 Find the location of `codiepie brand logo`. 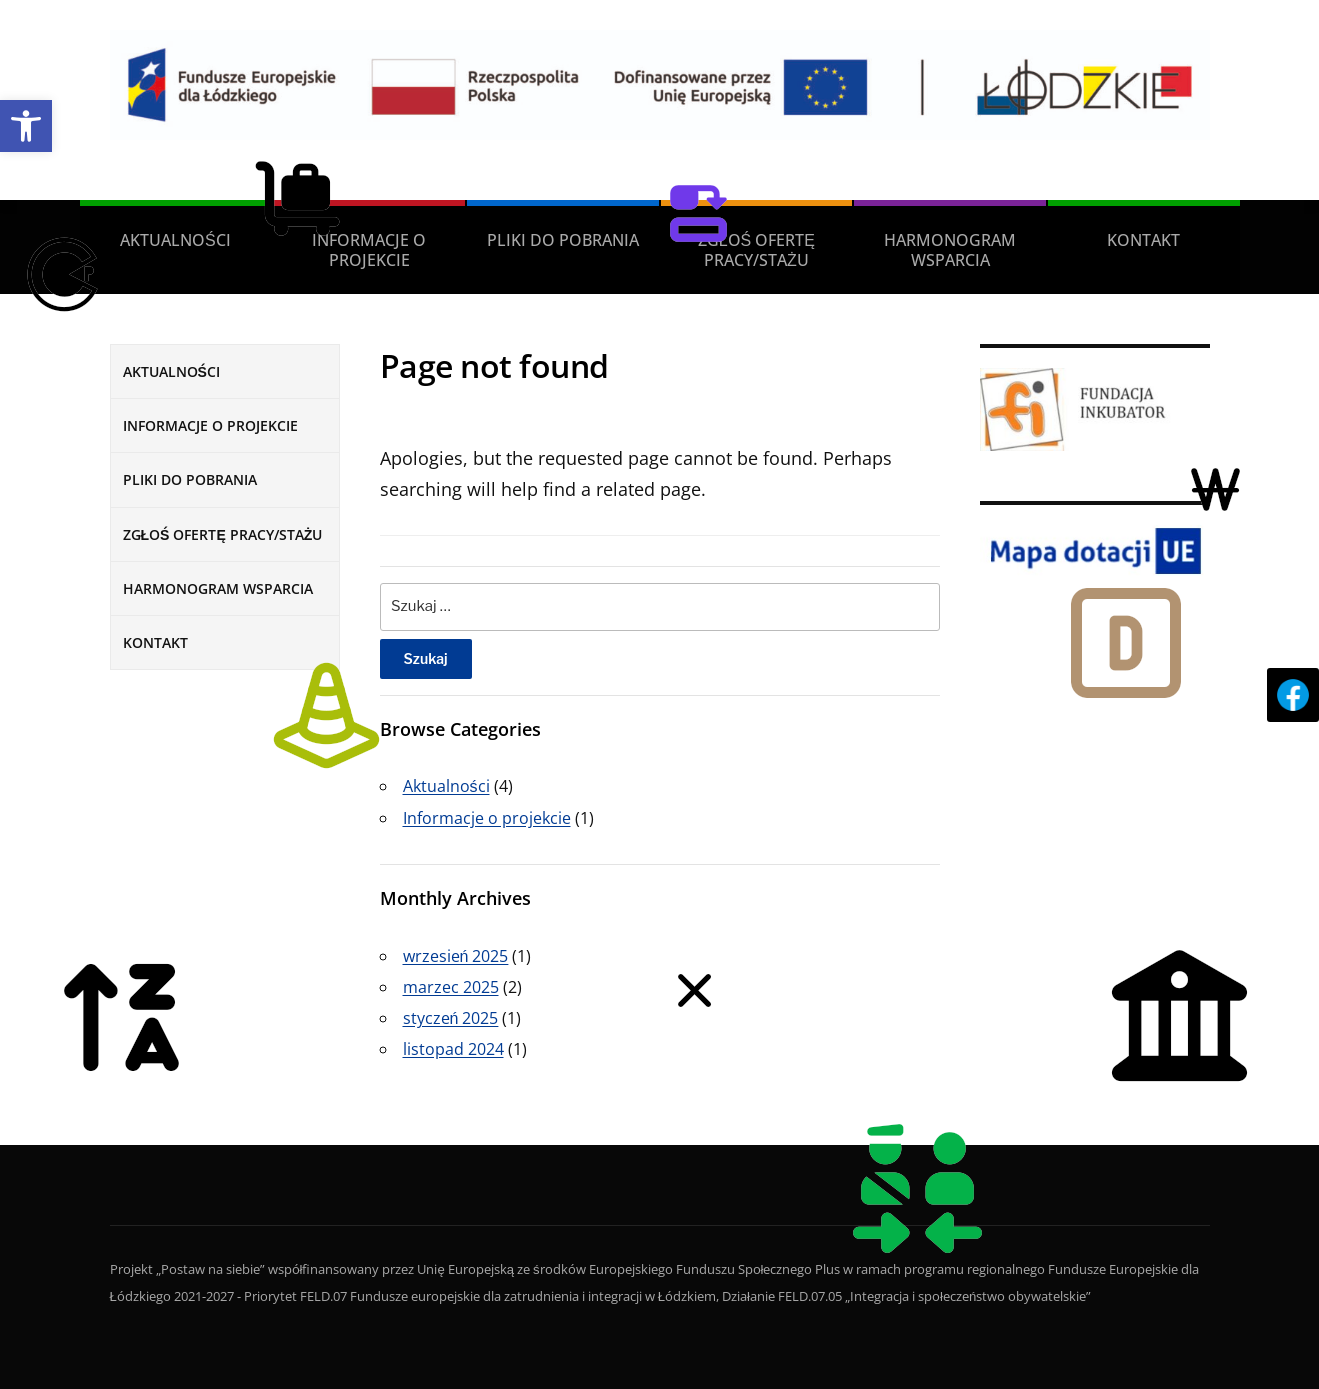

codiepie brand logo is located at coordinates (62, 274).